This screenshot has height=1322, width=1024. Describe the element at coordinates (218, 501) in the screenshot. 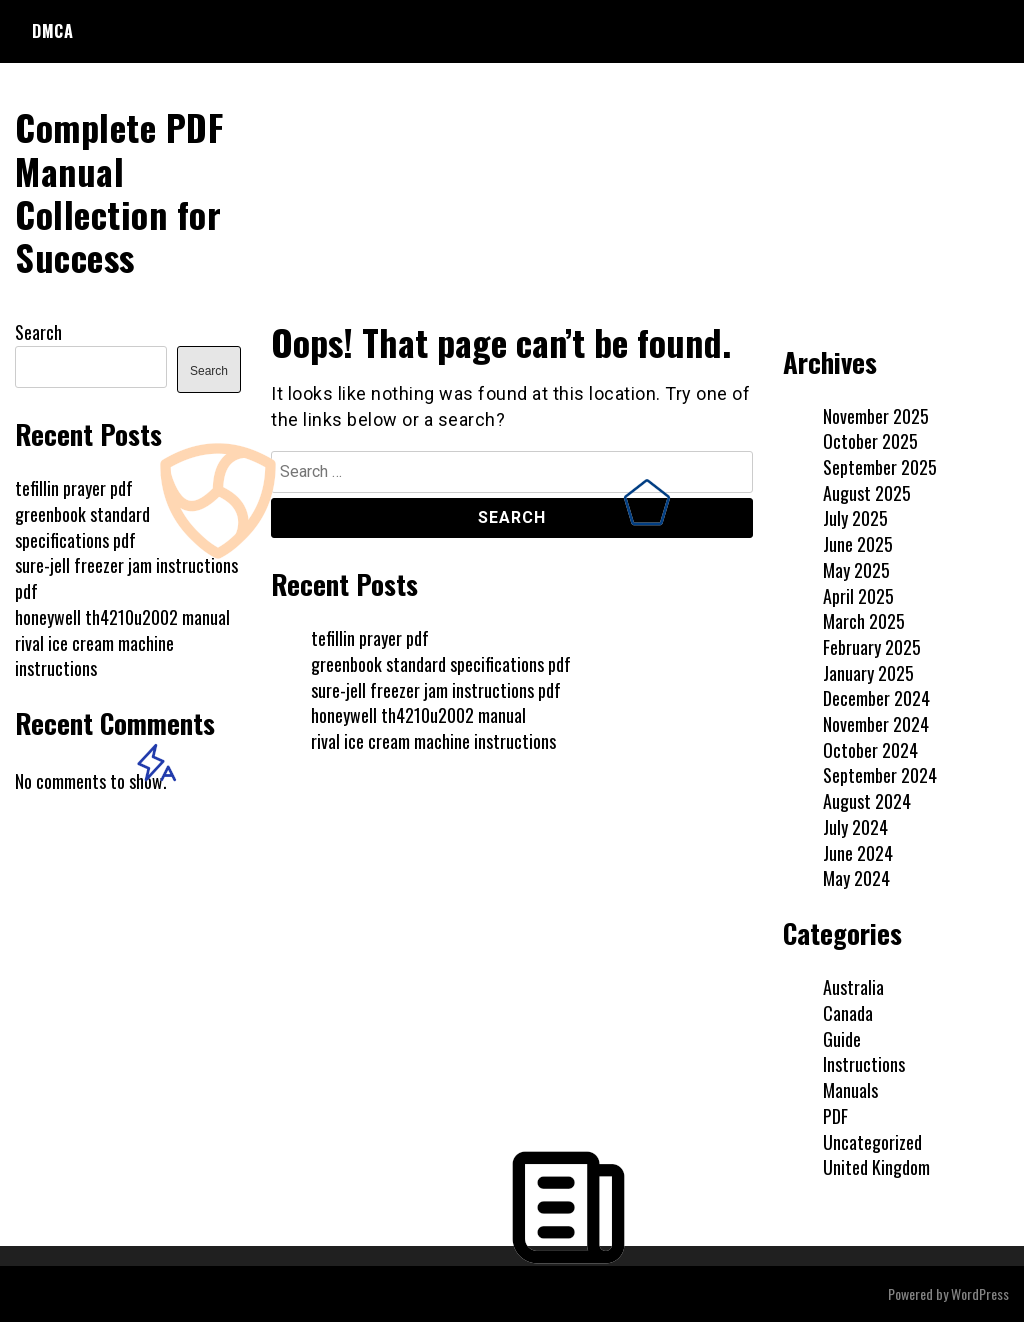

I see `NEM cryptocurrency logo` at that location.